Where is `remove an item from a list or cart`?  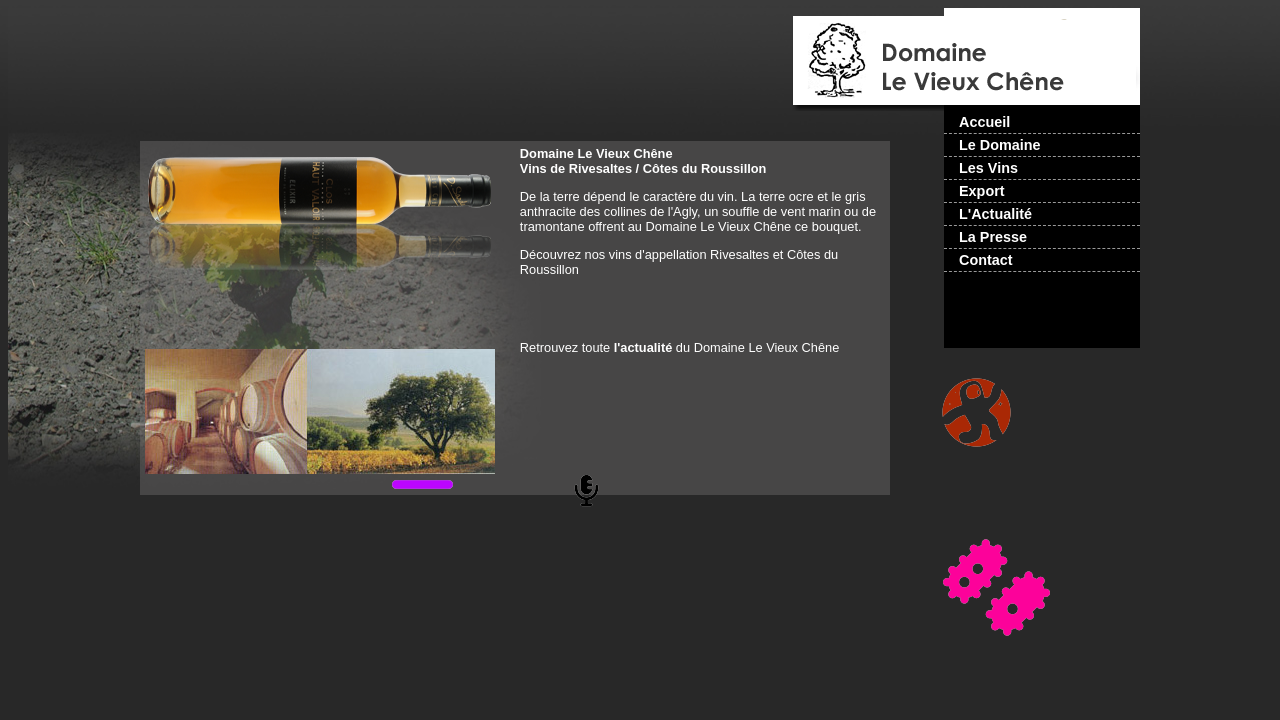
remove an item from a list or cart is located at coordinates (422, 484).